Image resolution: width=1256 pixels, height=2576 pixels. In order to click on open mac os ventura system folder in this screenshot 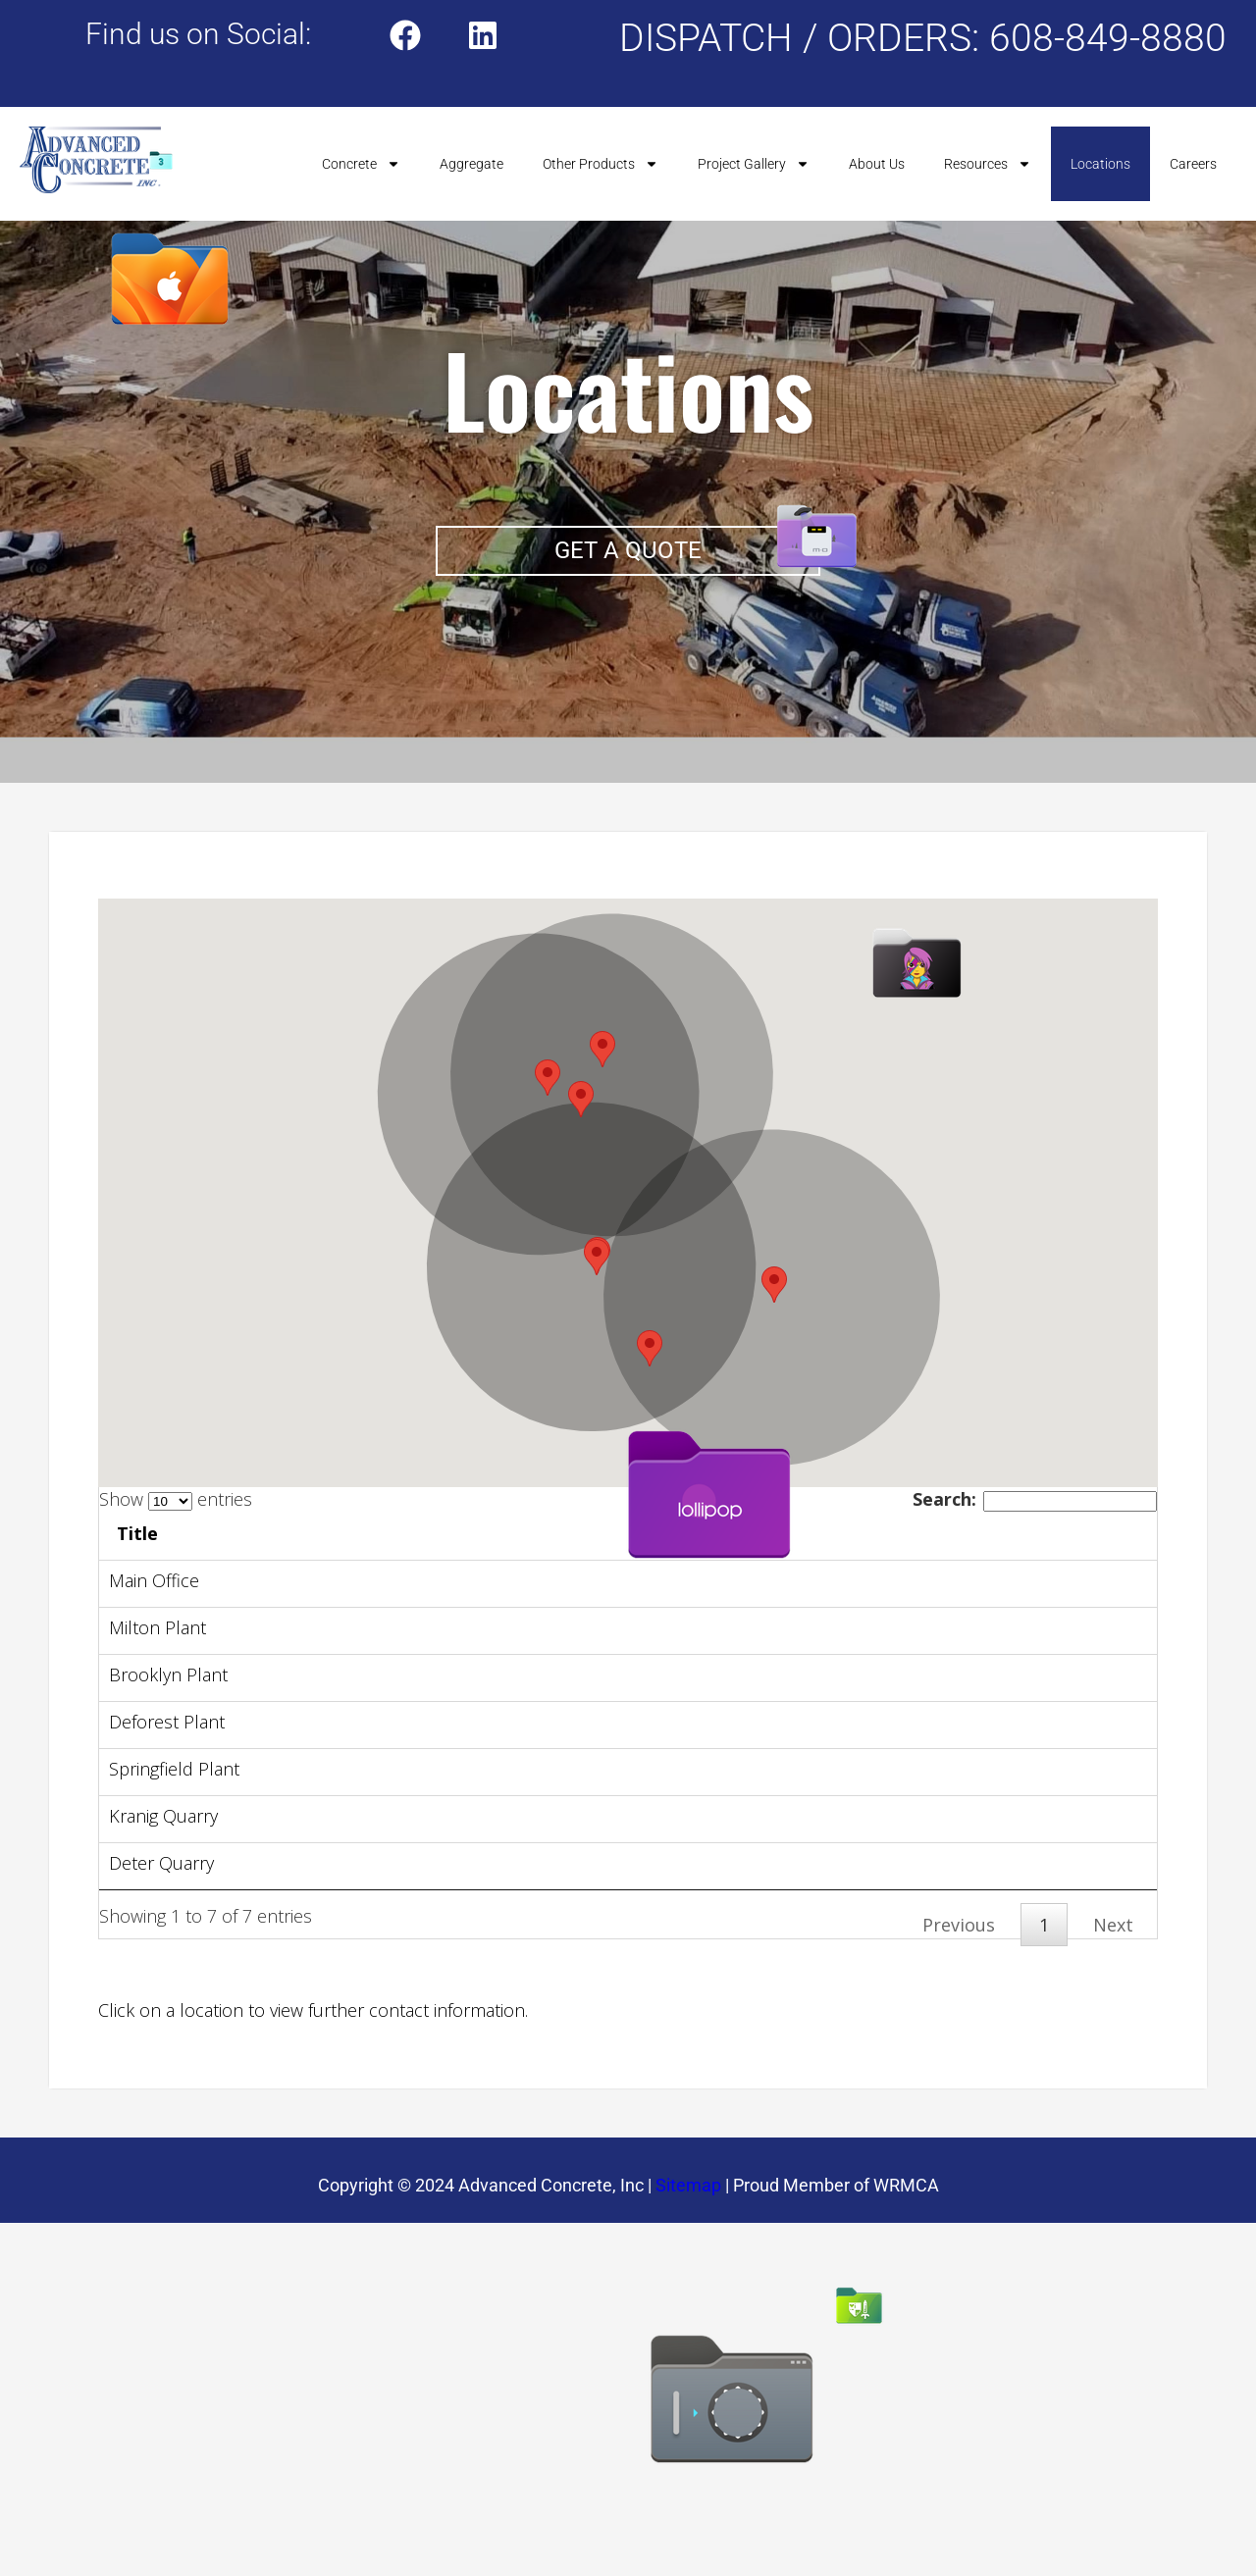, I will do `click(169, 282)`.